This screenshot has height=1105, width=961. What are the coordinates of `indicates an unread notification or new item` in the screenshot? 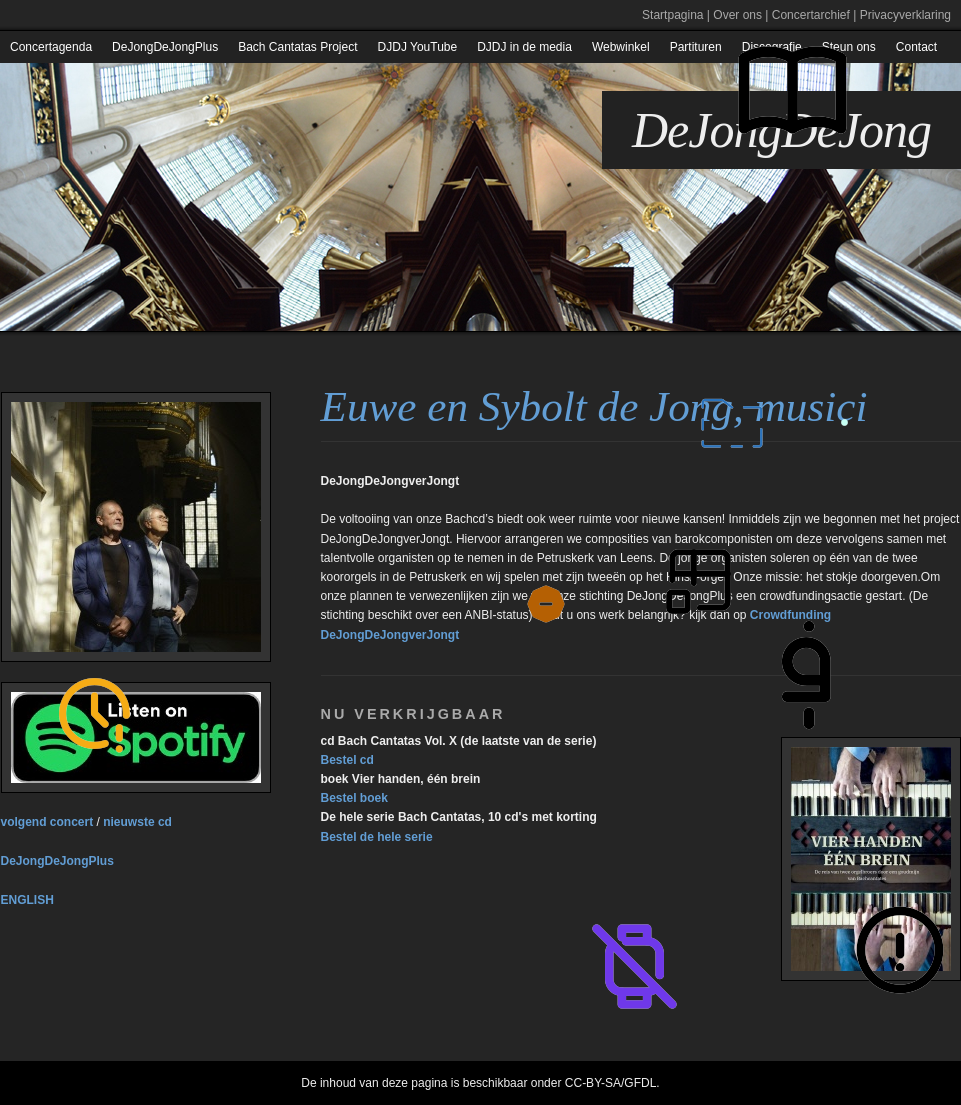 It's located at (844, 422).